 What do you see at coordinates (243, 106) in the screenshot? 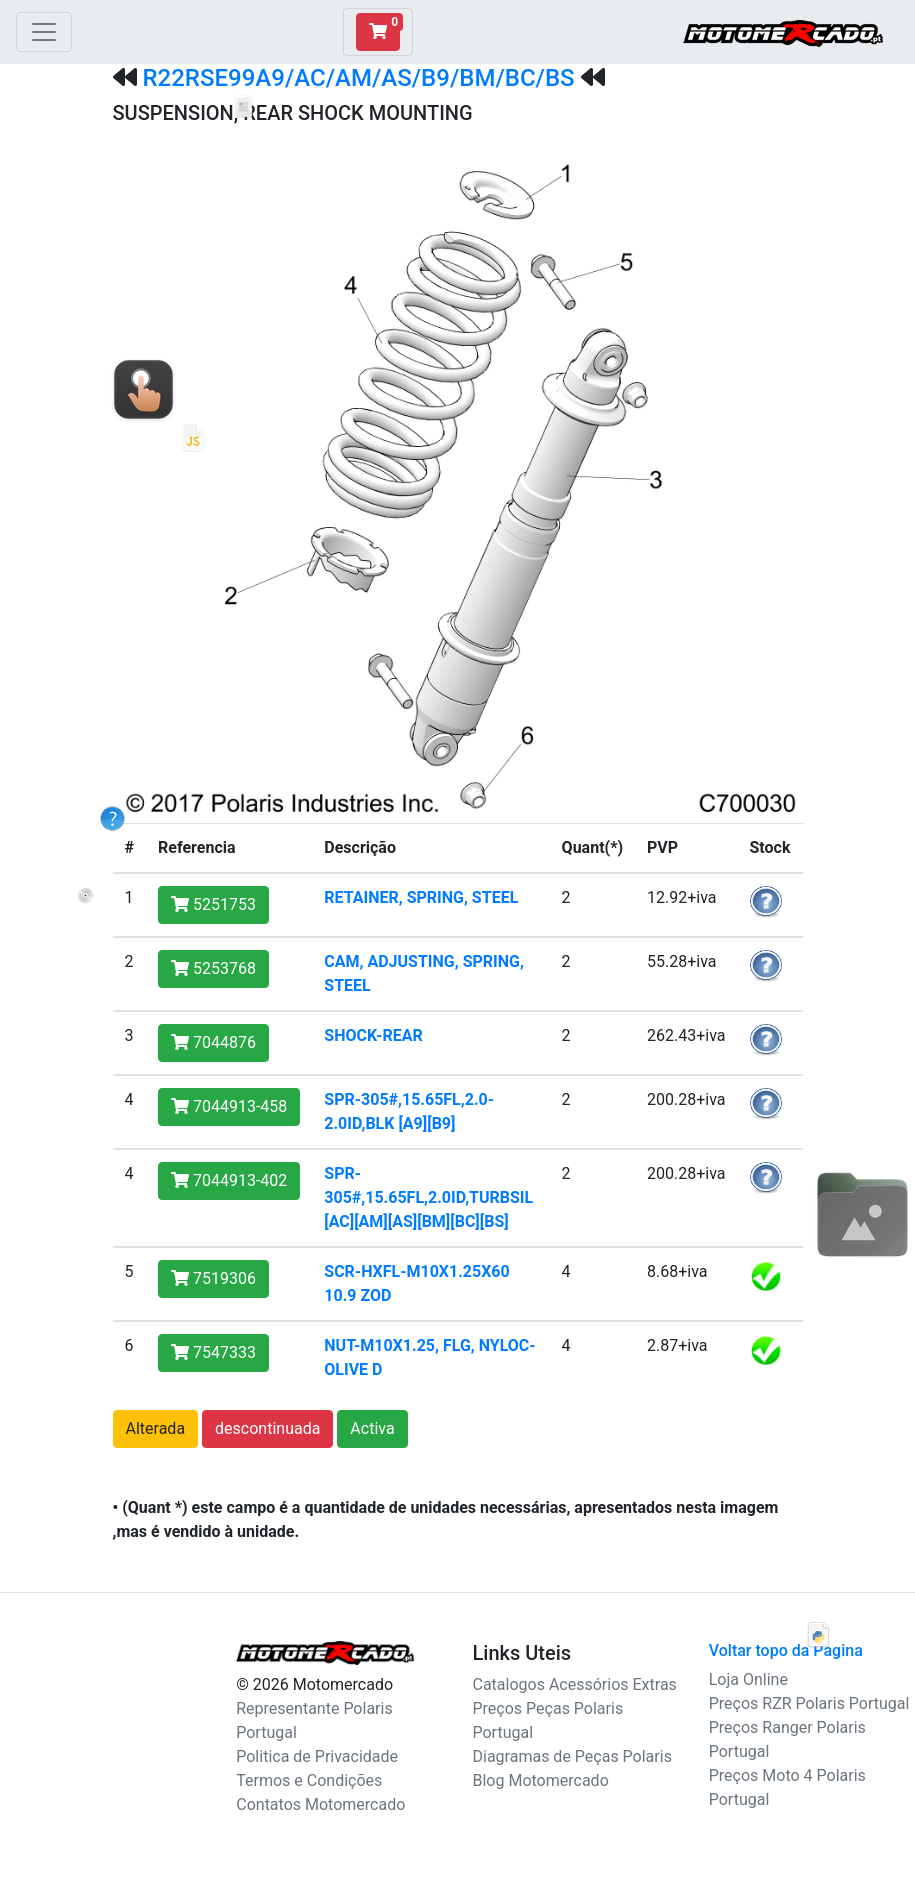
I see `document template file type` at bounding box center [243, 106].